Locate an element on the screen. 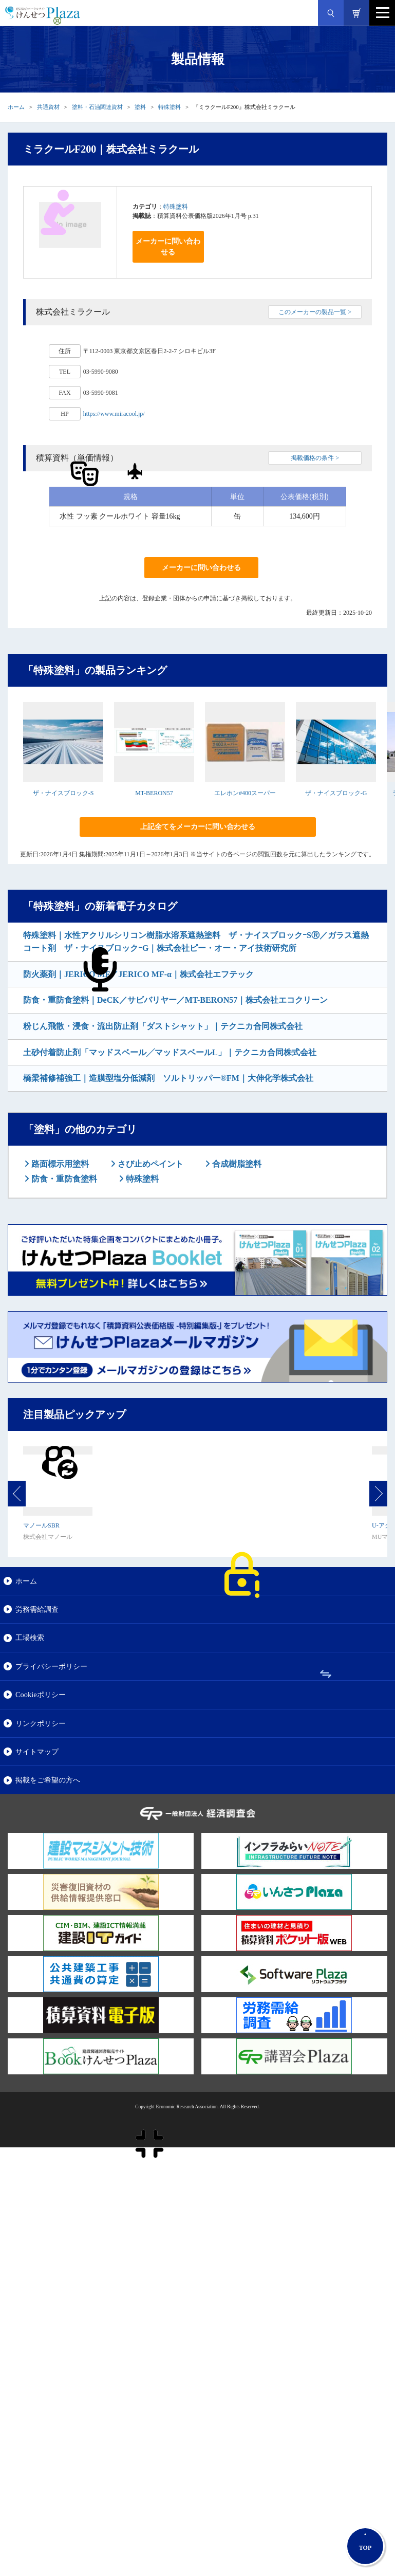 The image size is (395, 2576). access theater or entertainment options is located at coordinates (84, 473).